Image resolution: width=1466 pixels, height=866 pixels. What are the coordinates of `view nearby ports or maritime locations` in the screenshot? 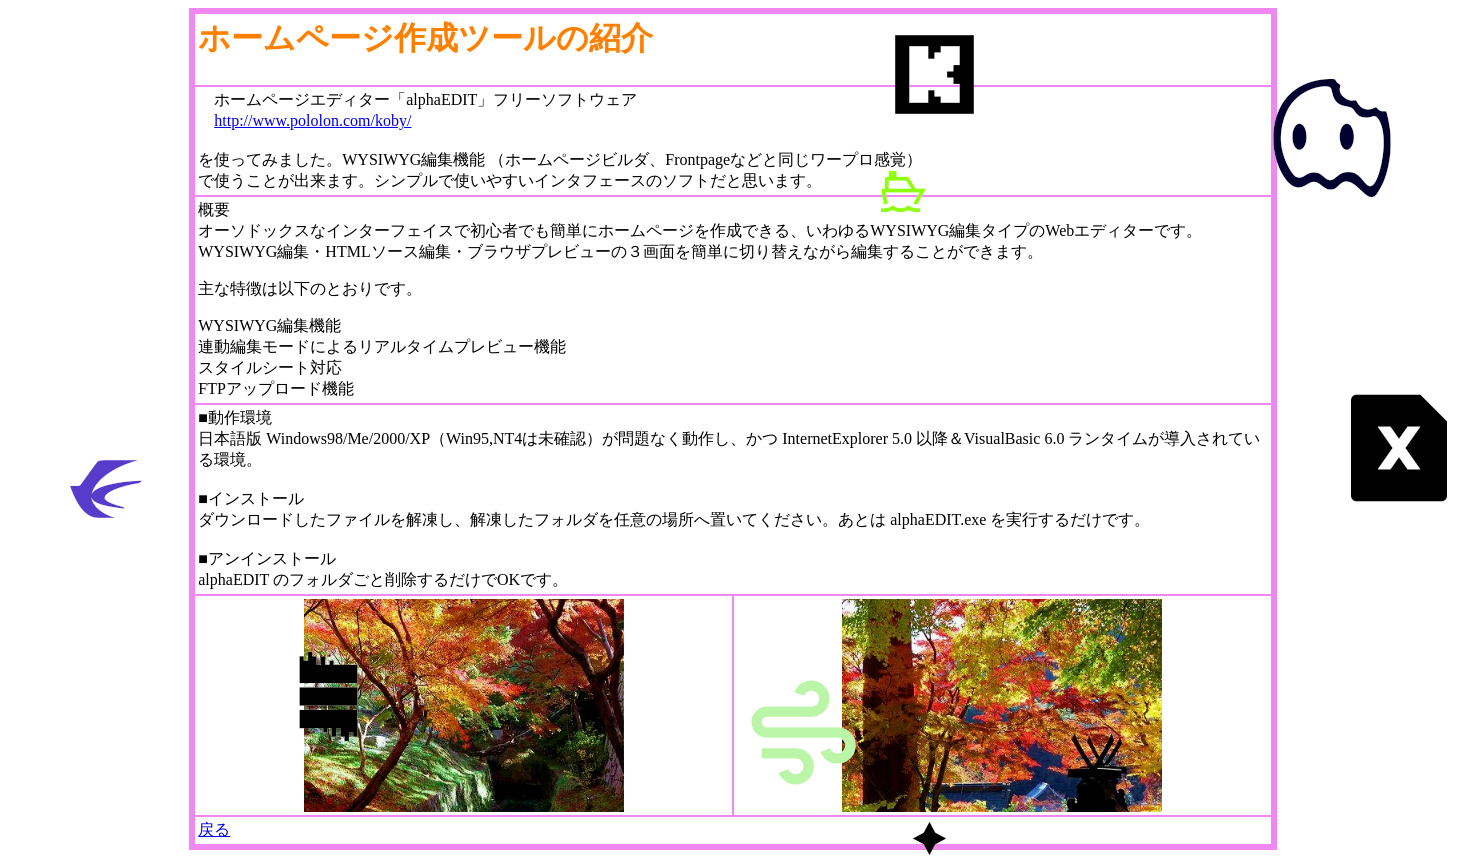 It's located at (902, 192).